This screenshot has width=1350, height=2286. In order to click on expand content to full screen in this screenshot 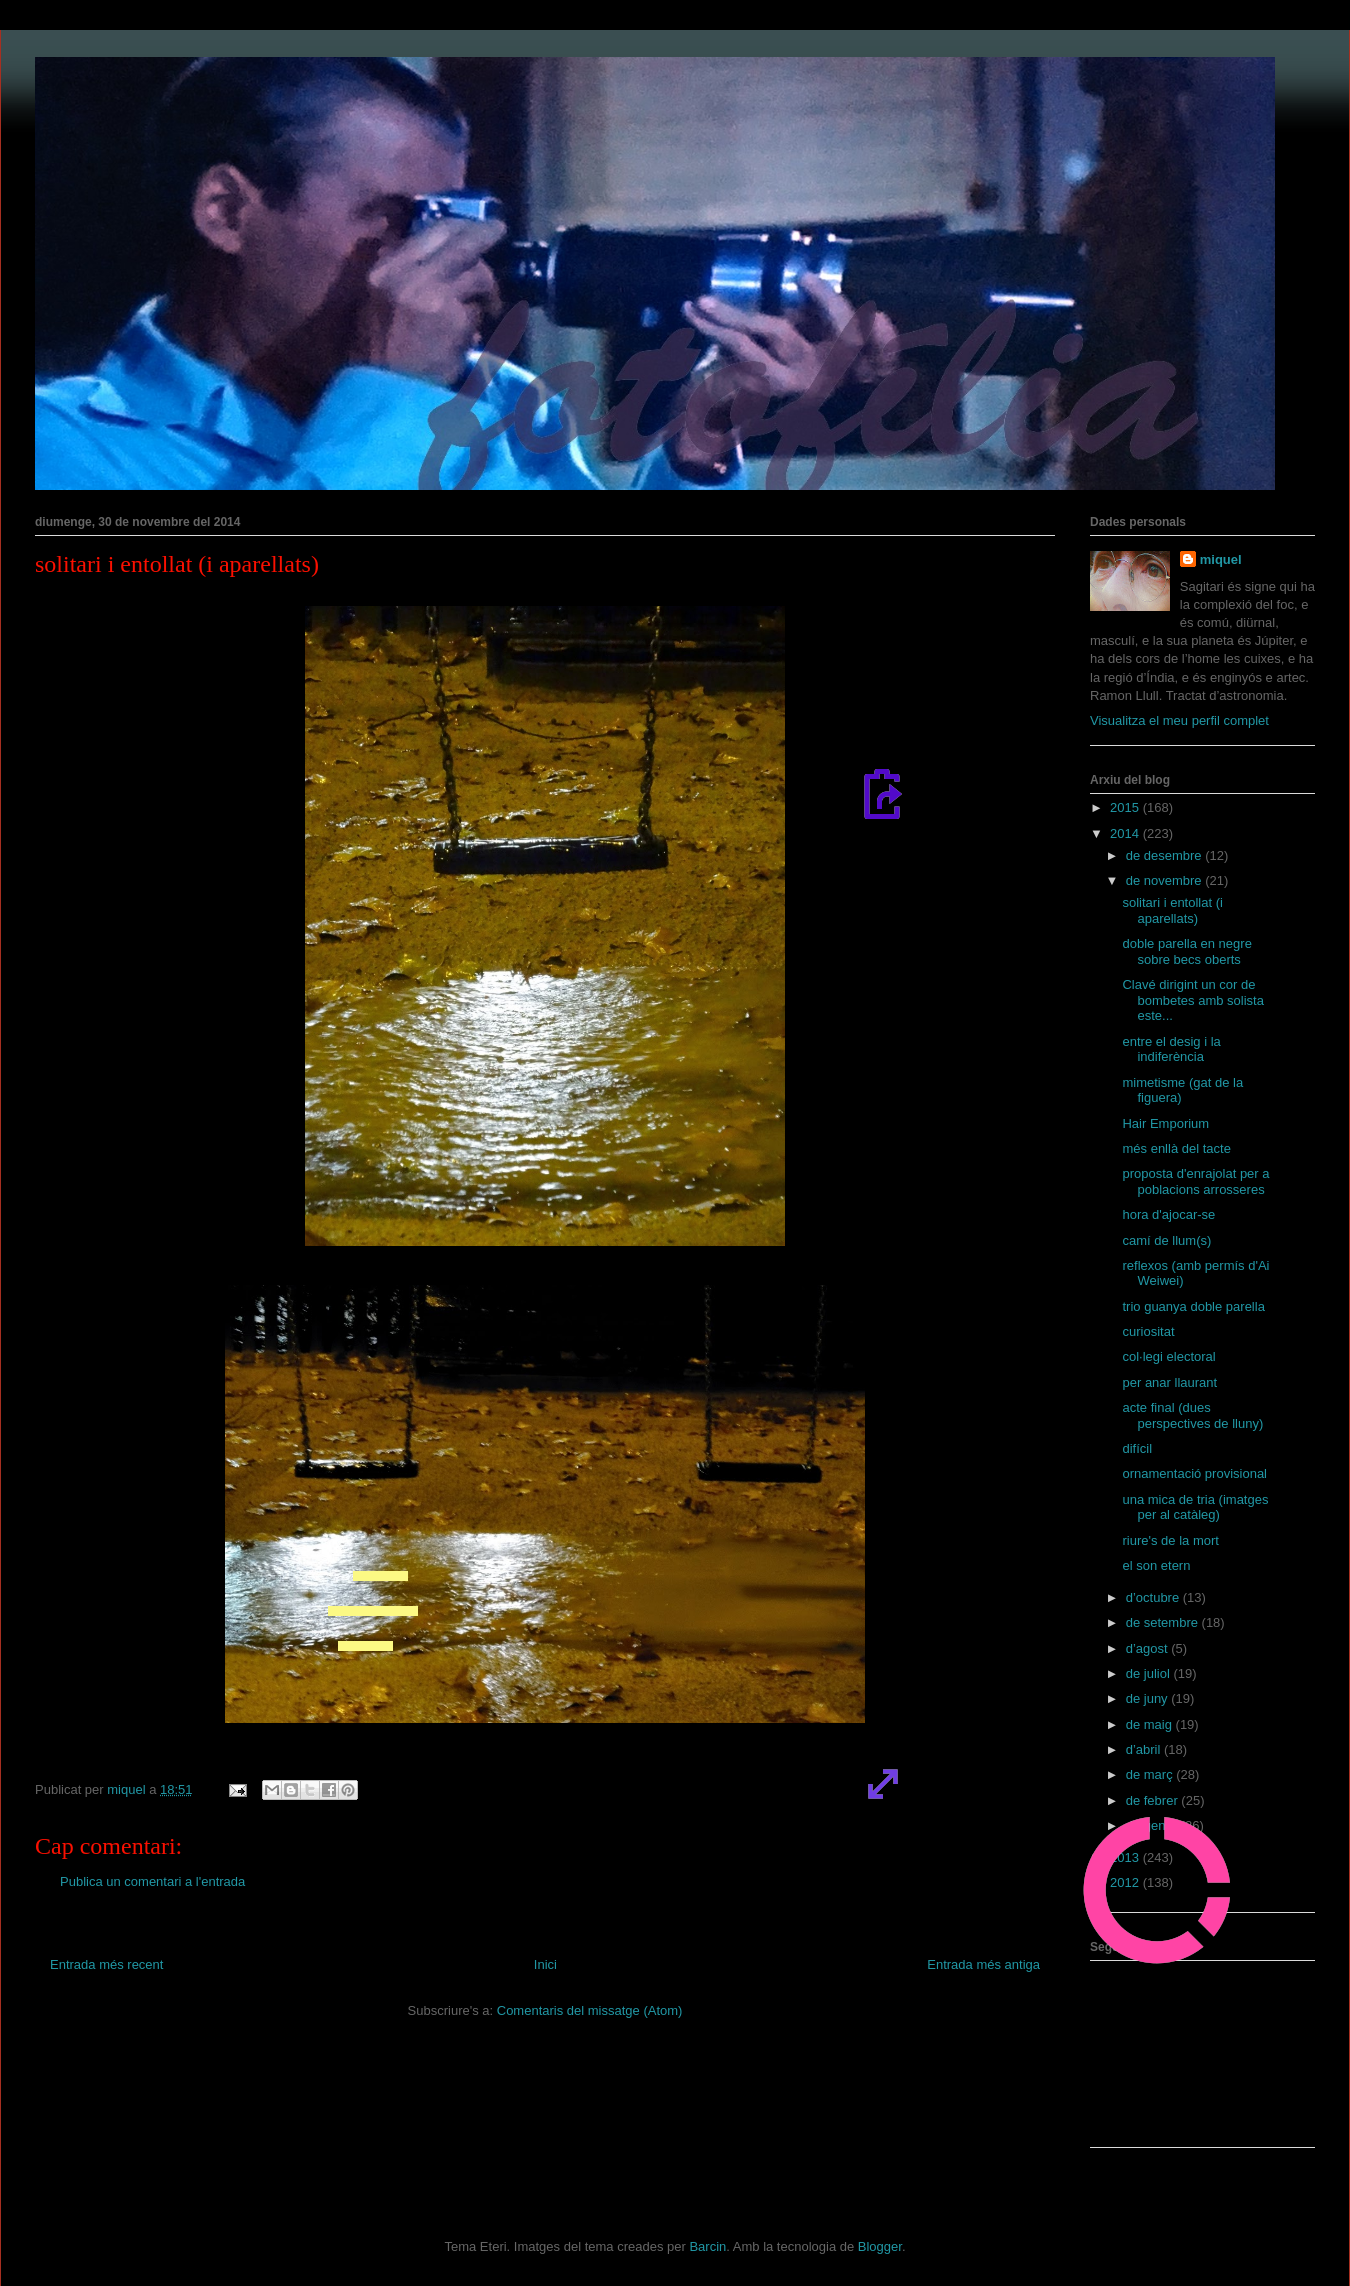, I will do `click(883, 1784)`.